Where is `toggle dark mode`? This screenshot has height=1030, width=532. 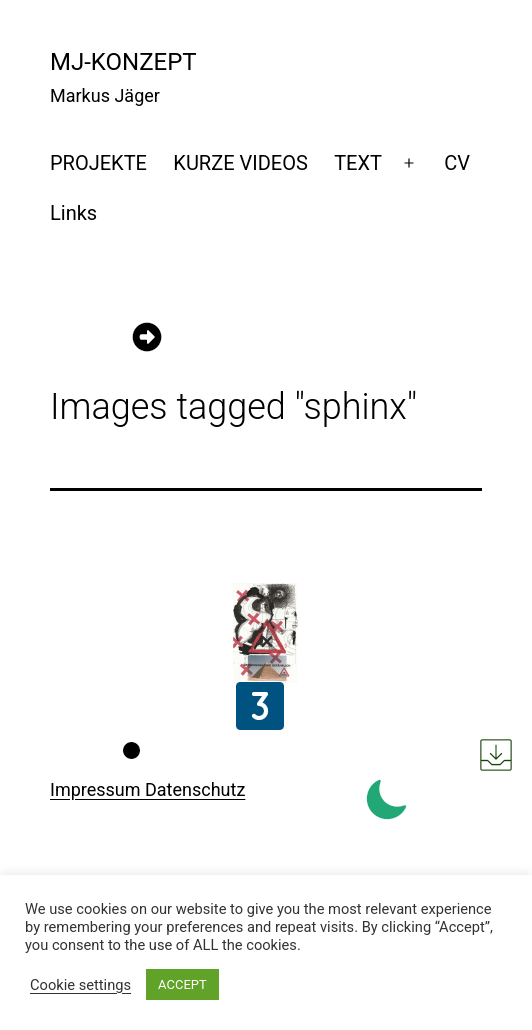
toggle dark mode is located at coordinates (386, 799).